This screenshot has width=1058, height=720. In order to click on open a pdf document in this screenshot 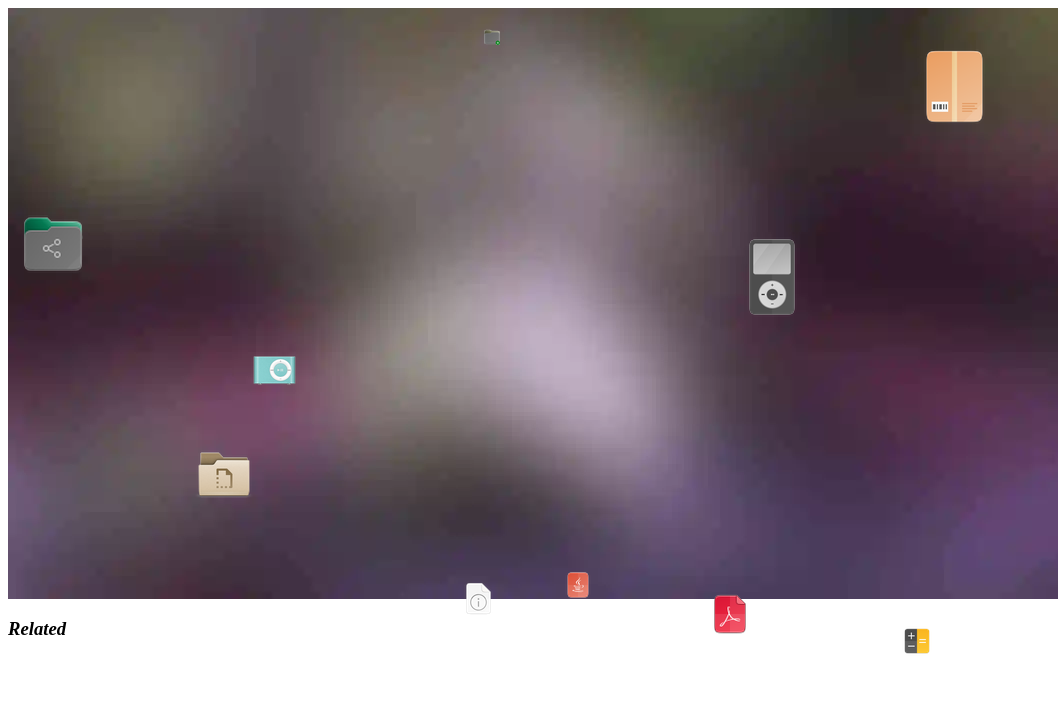, I will do `click(730, 614)`.